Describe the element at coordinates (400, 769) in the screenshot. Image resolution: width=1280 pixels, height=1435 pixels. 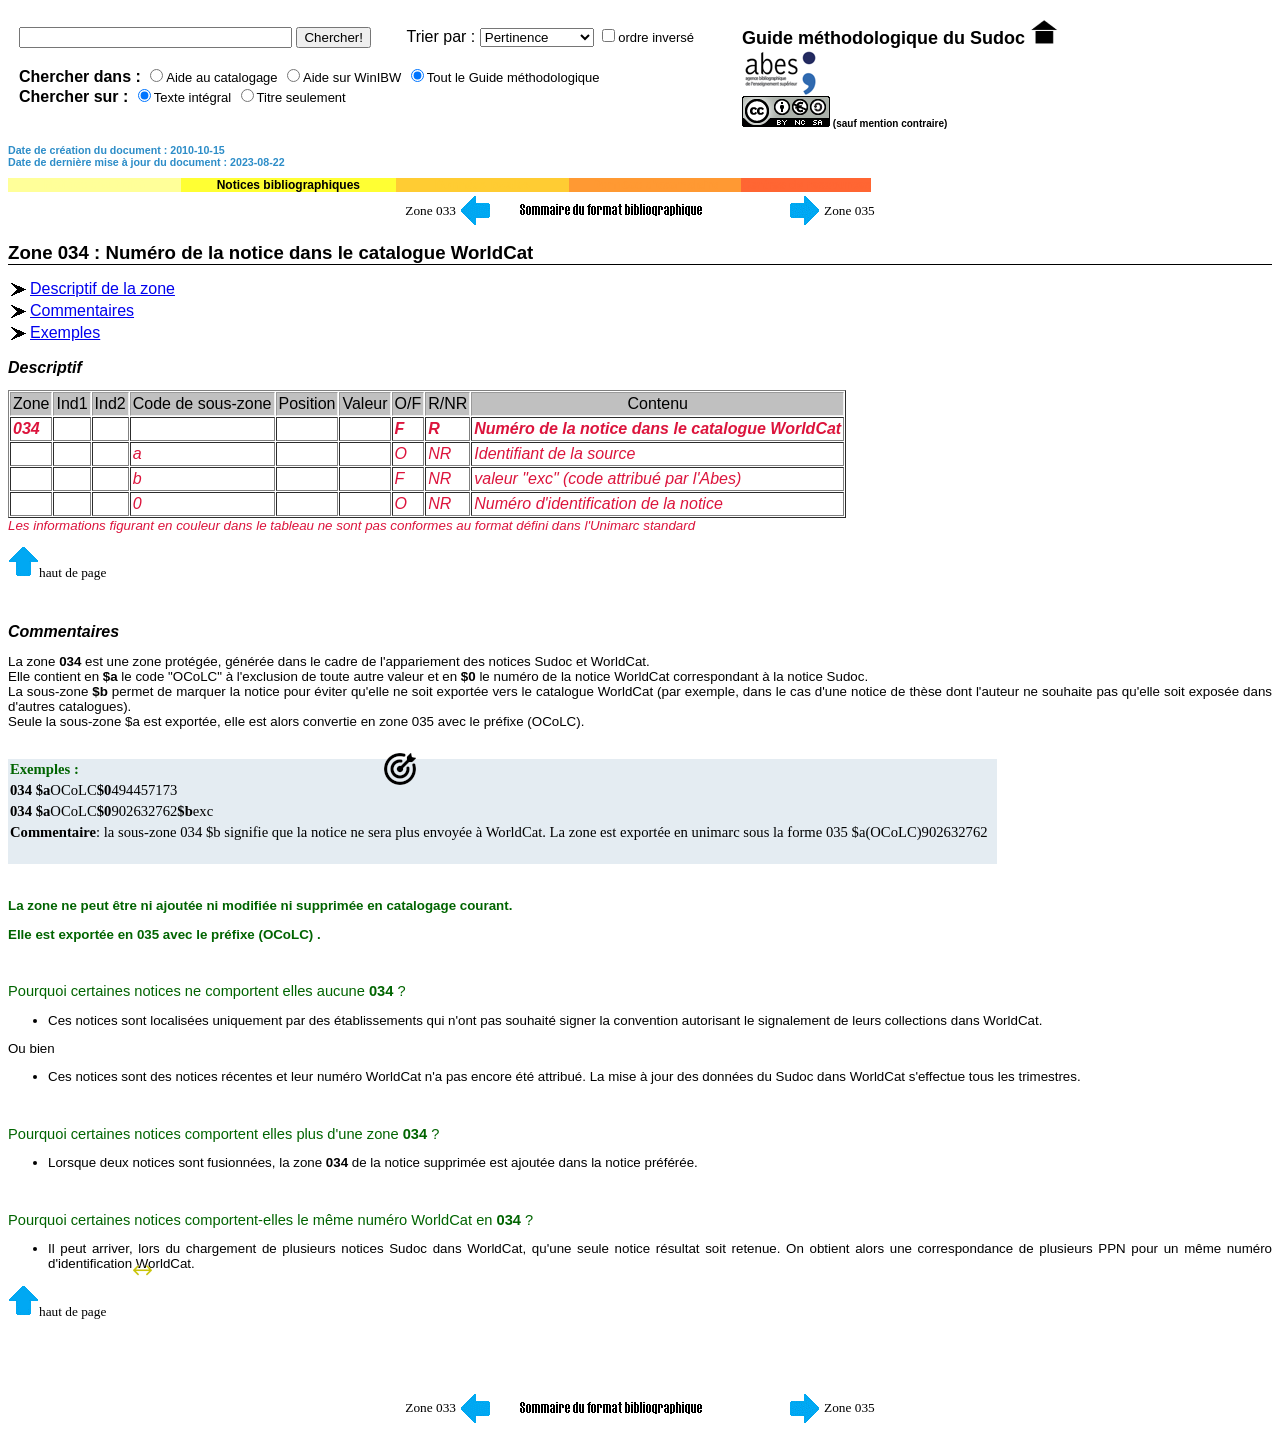
I see `view project goals or milestones` at that location.